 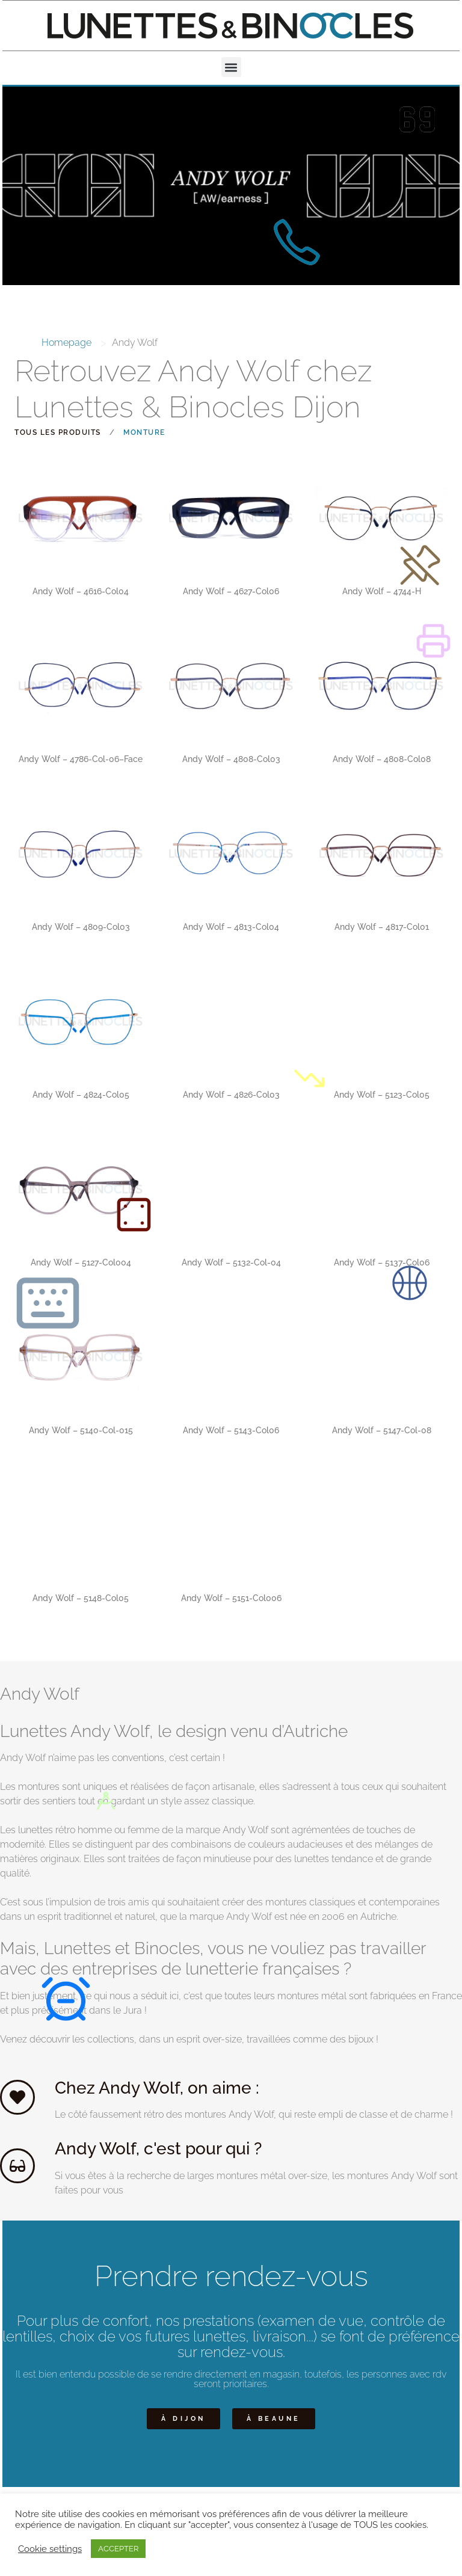 What do you see at coordinates (309, 1078) in the screenshot?
I see `indicates a downward trend or declining metrics` at bounding box center [309, 1078].